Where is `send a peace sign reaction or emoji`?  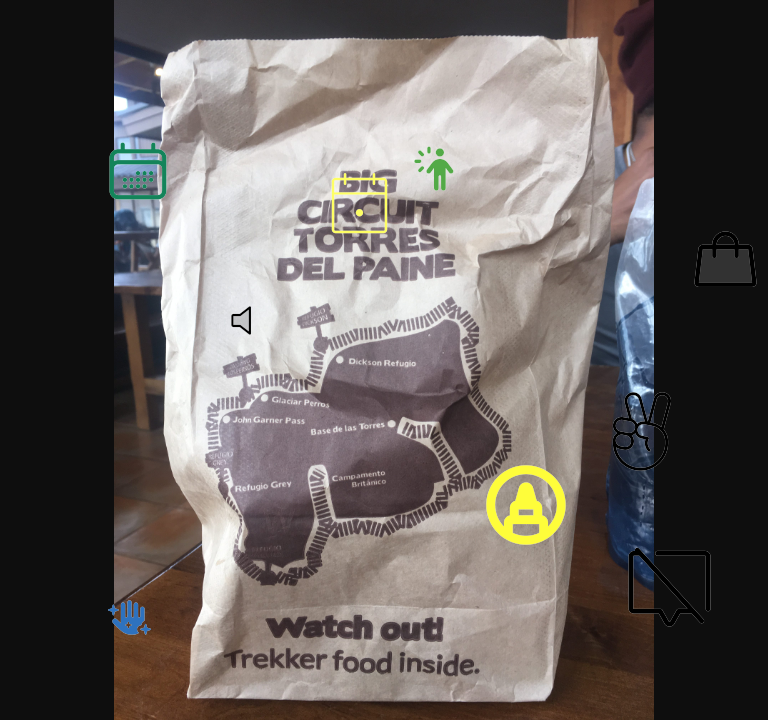 send a peace sign reaction or emoji is located at coordinates (640, 431).